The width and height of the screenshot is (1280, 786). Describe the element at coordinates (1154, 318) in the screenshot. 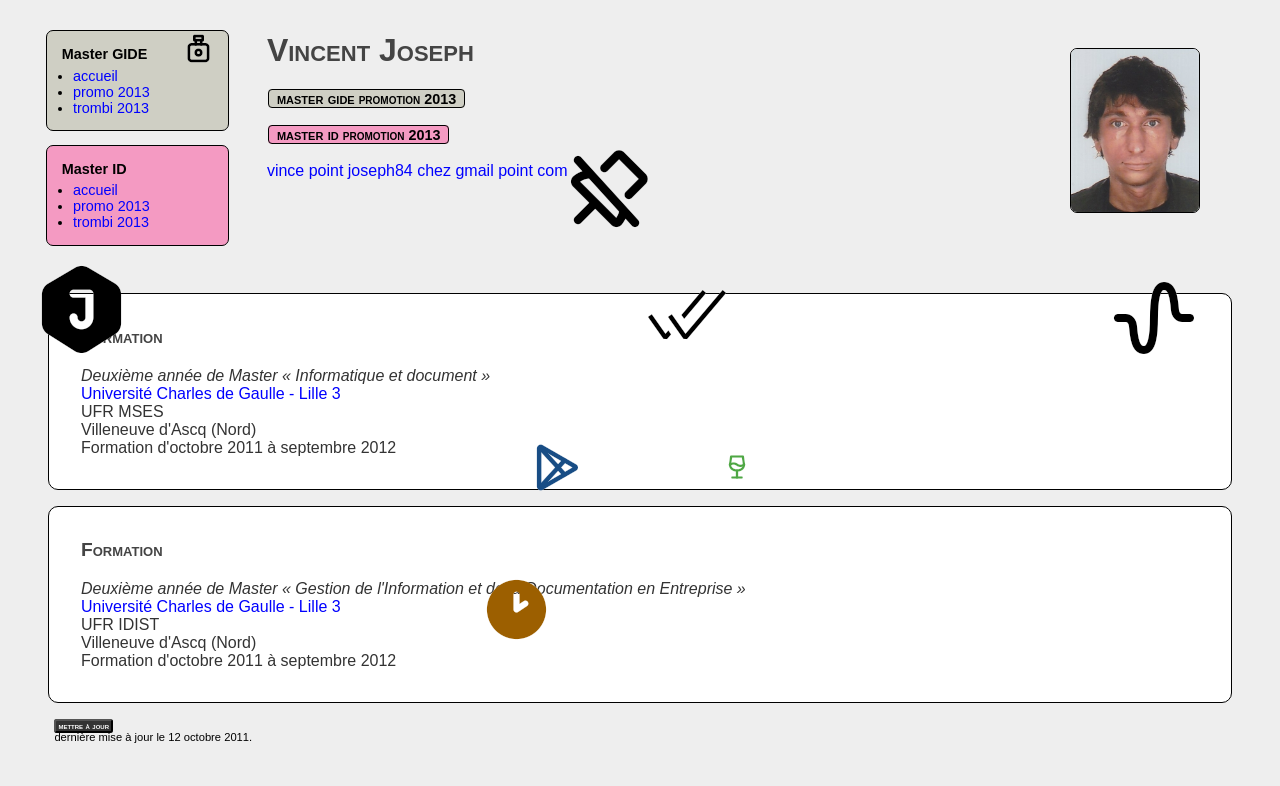

I see `adjust audio or sound wave settings` at that location.